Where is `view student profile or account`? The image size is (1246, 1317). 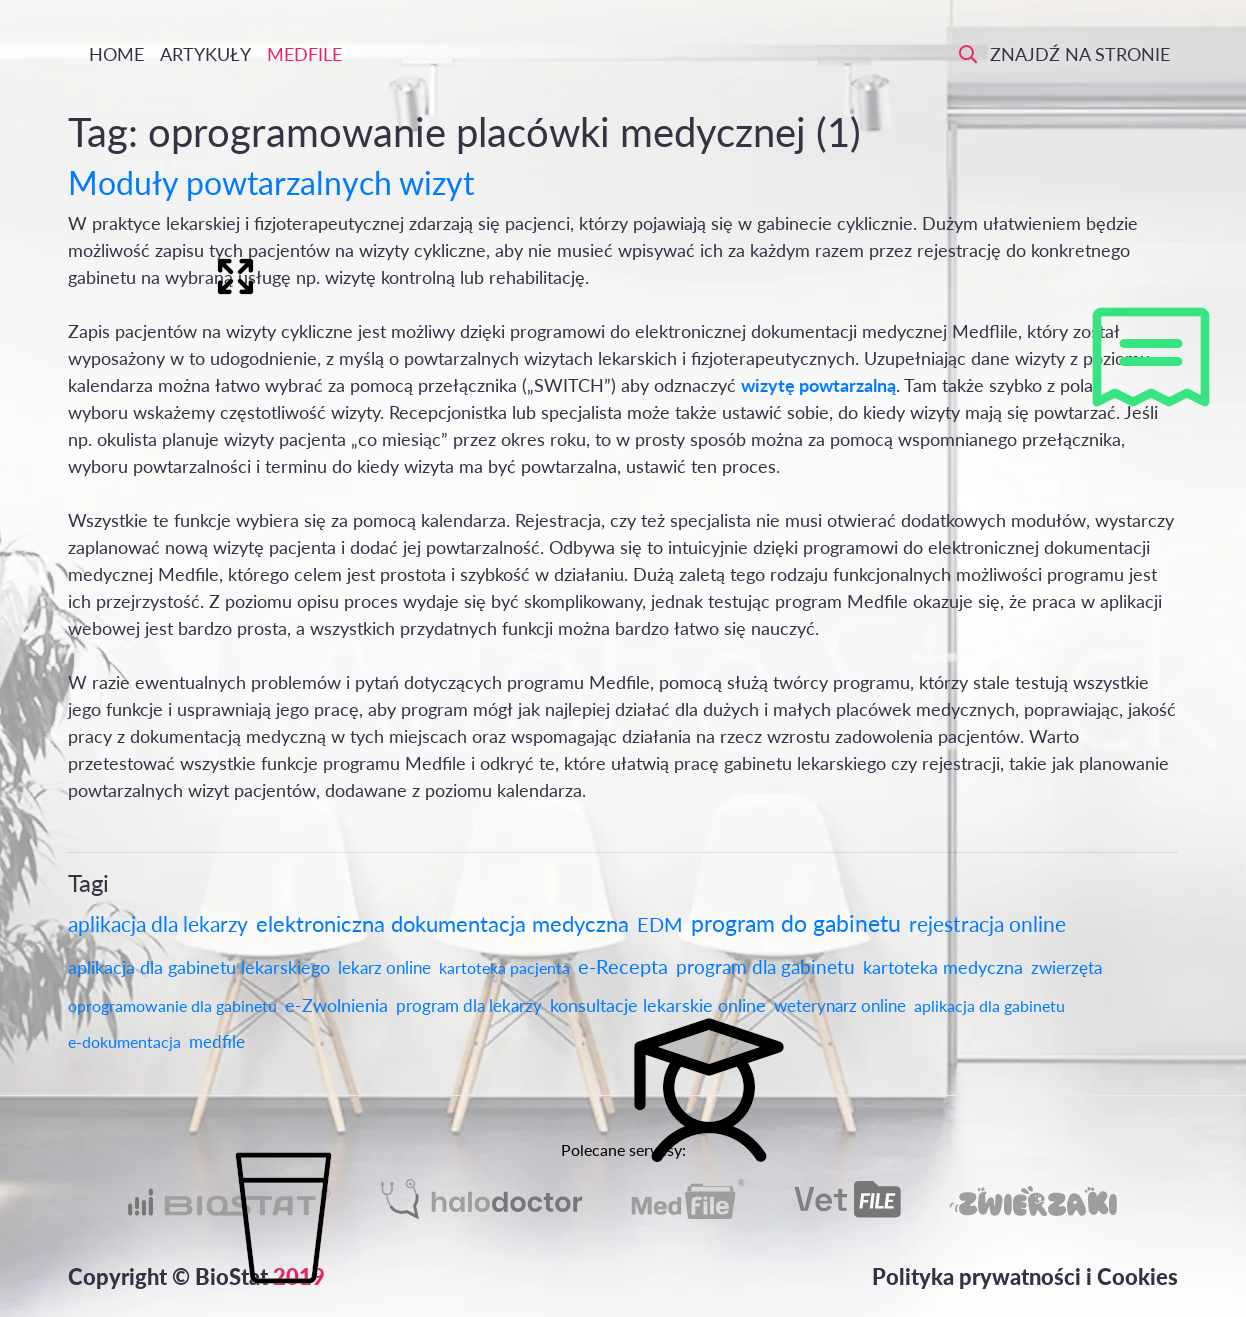 view student profile or account is located at coordinates (709, 1093).